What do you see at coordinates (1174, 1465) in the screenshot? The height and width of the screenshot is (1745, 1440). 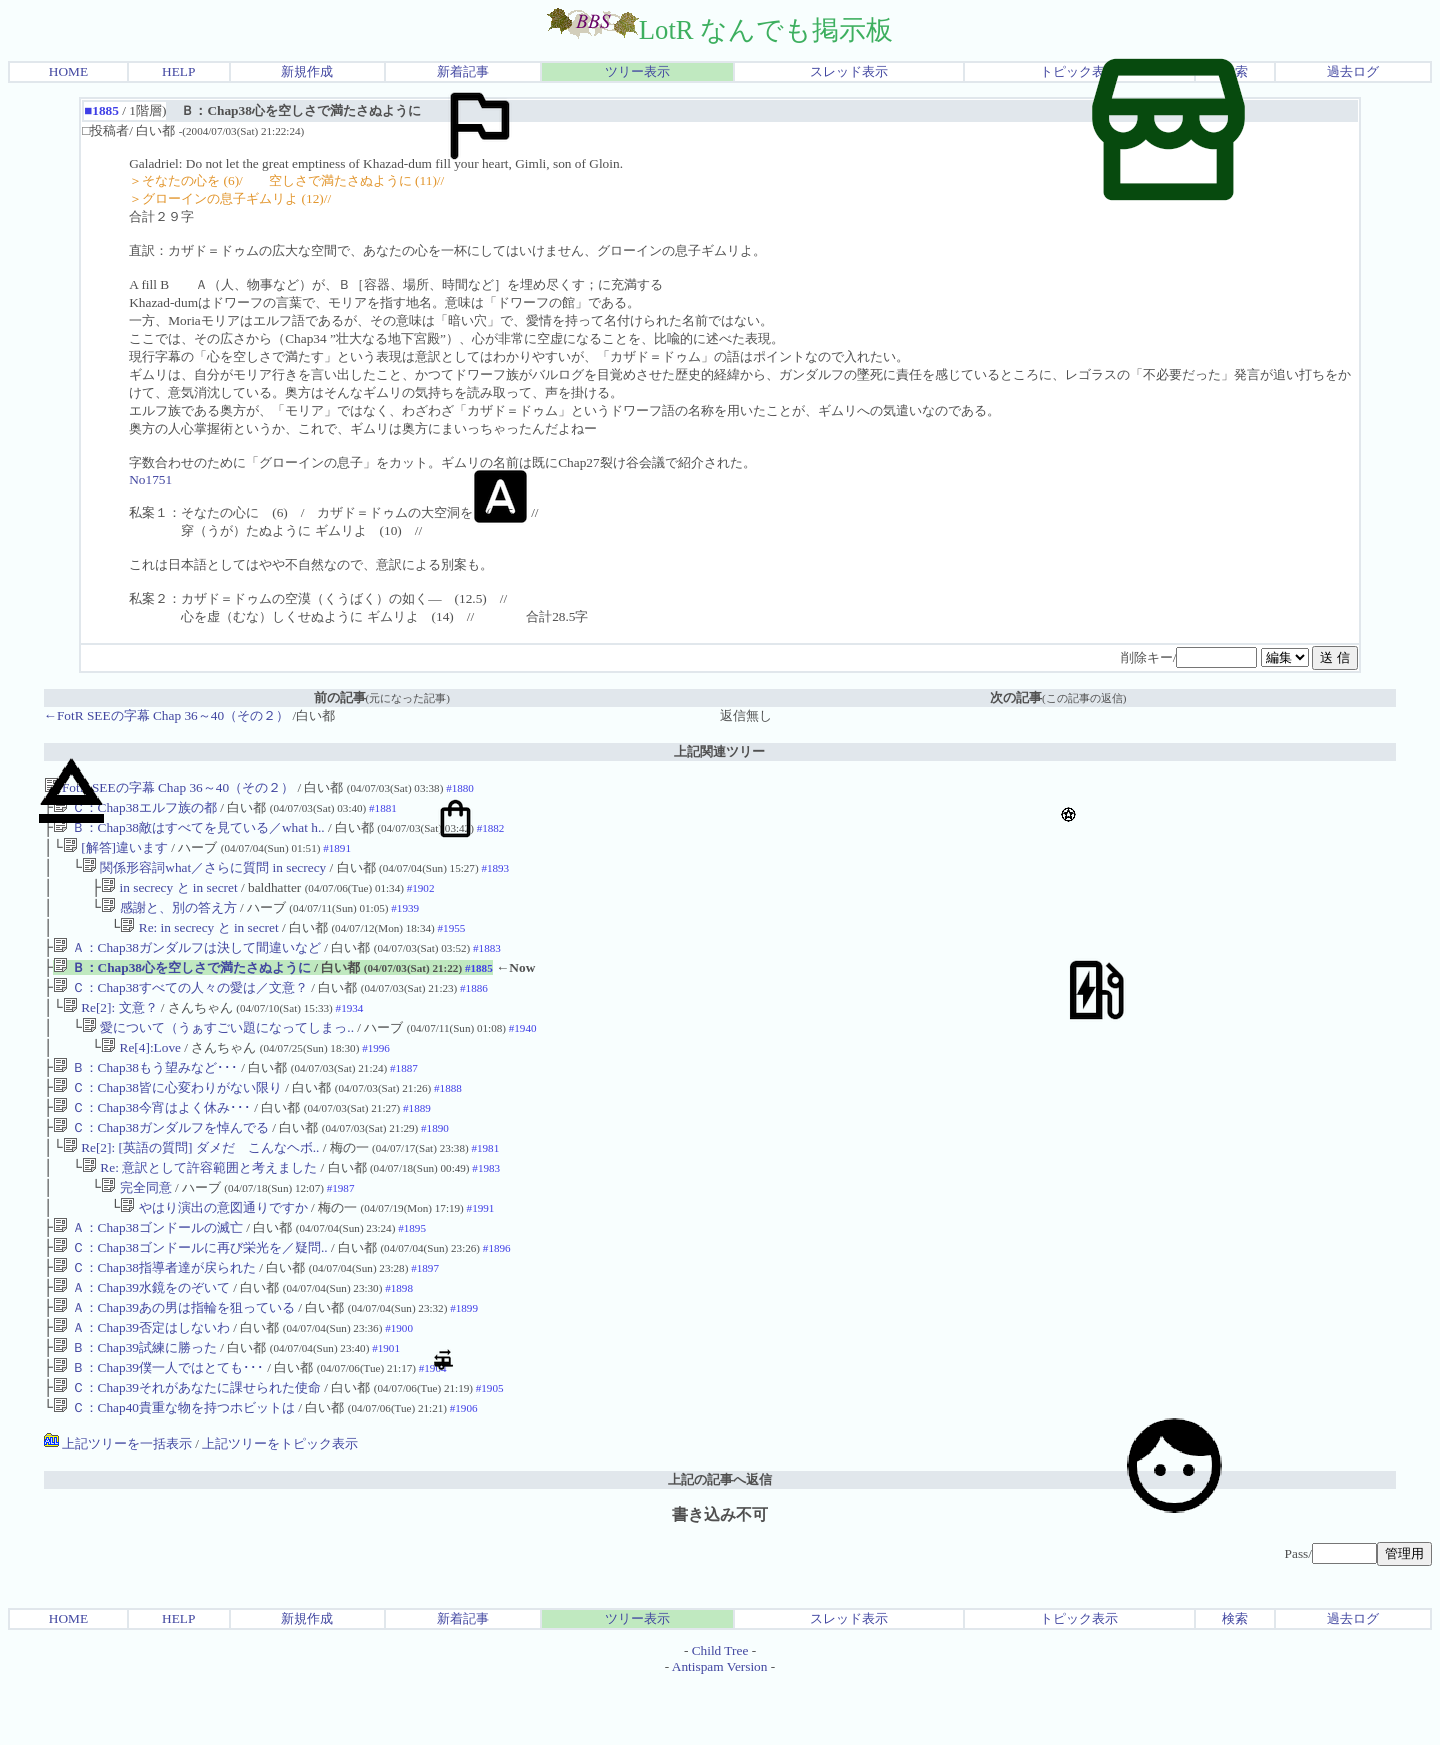 I see `access your profile or account settings` at bounding box center [1174, 1465].